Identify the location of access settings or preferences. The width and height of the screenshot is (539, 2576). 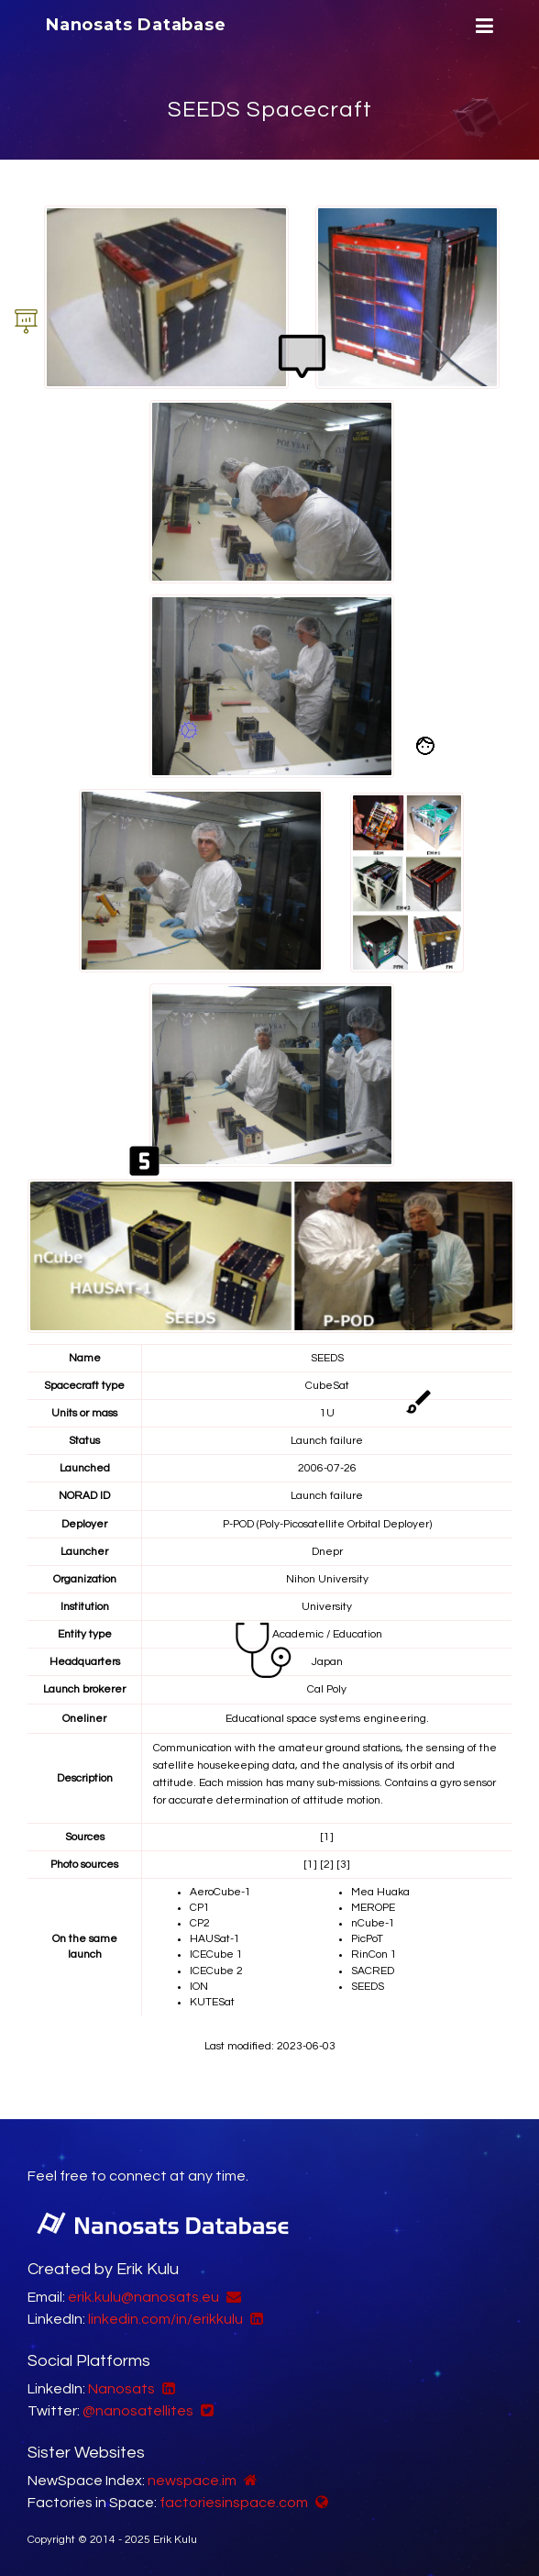
(189, 730).